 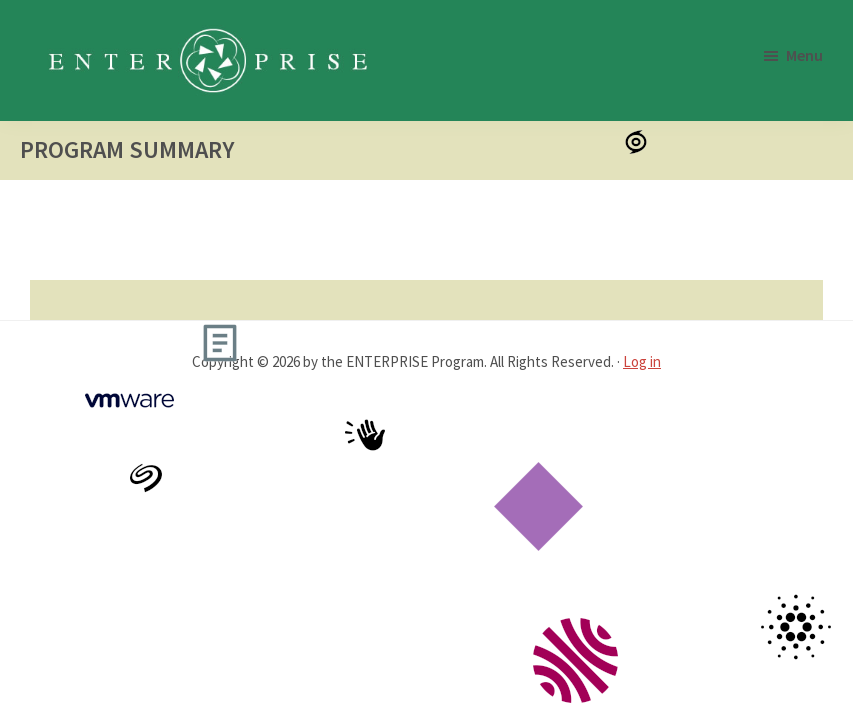 What do you see at coordinates (146, 478) in the screenshot?
I see `seagate brand logo` at bounding box center [146, 478].